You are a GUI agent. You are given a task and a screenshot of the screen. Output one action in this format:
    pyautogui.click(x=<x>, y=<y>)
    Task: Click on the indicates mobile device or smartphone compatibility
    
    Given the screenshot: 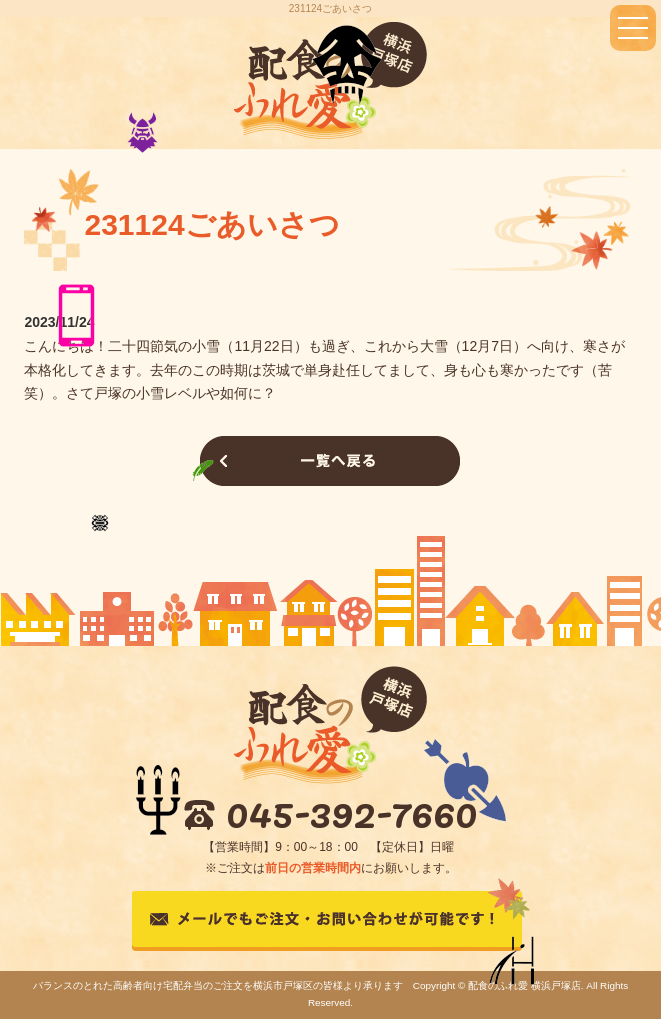 What is the action you would take?
    pyautogui.click(x=76, y=315)
    